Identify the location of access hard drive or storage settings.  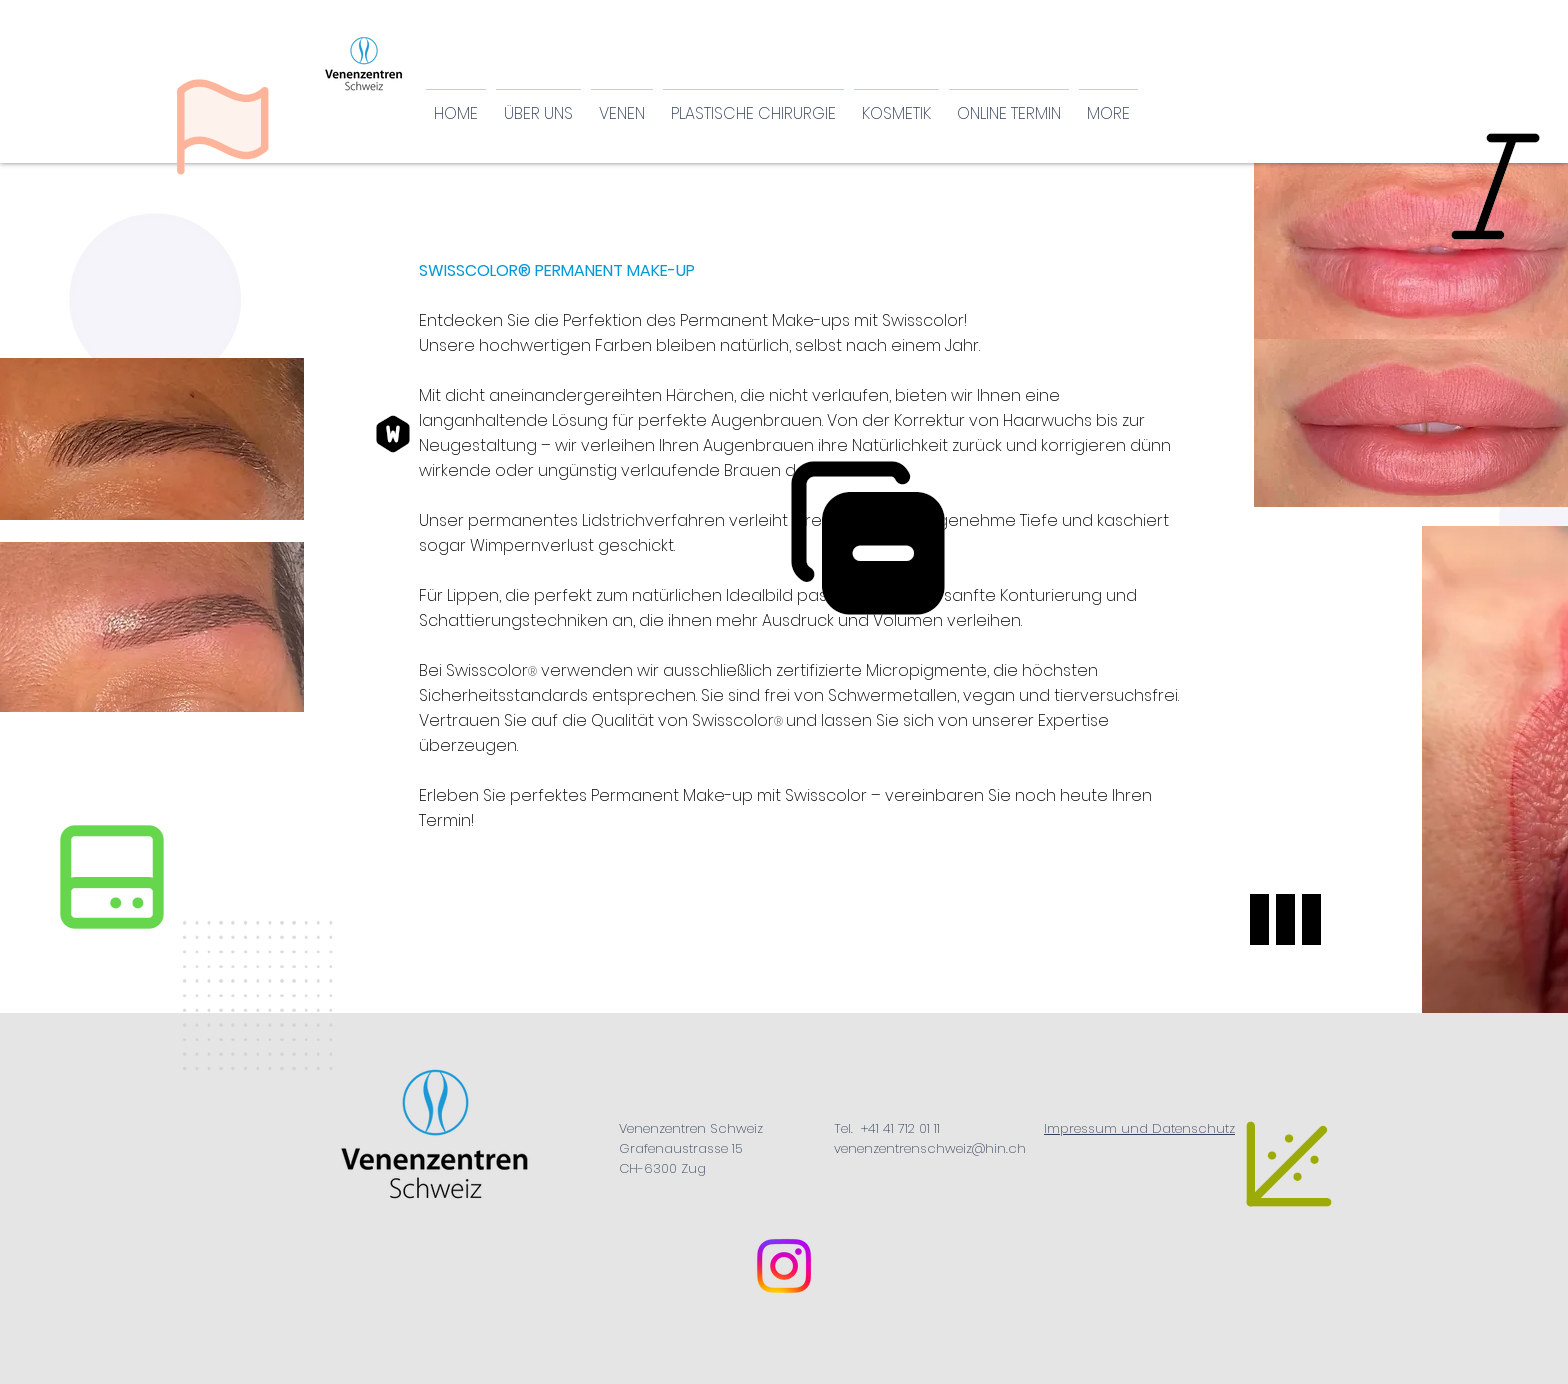
(112, 877).